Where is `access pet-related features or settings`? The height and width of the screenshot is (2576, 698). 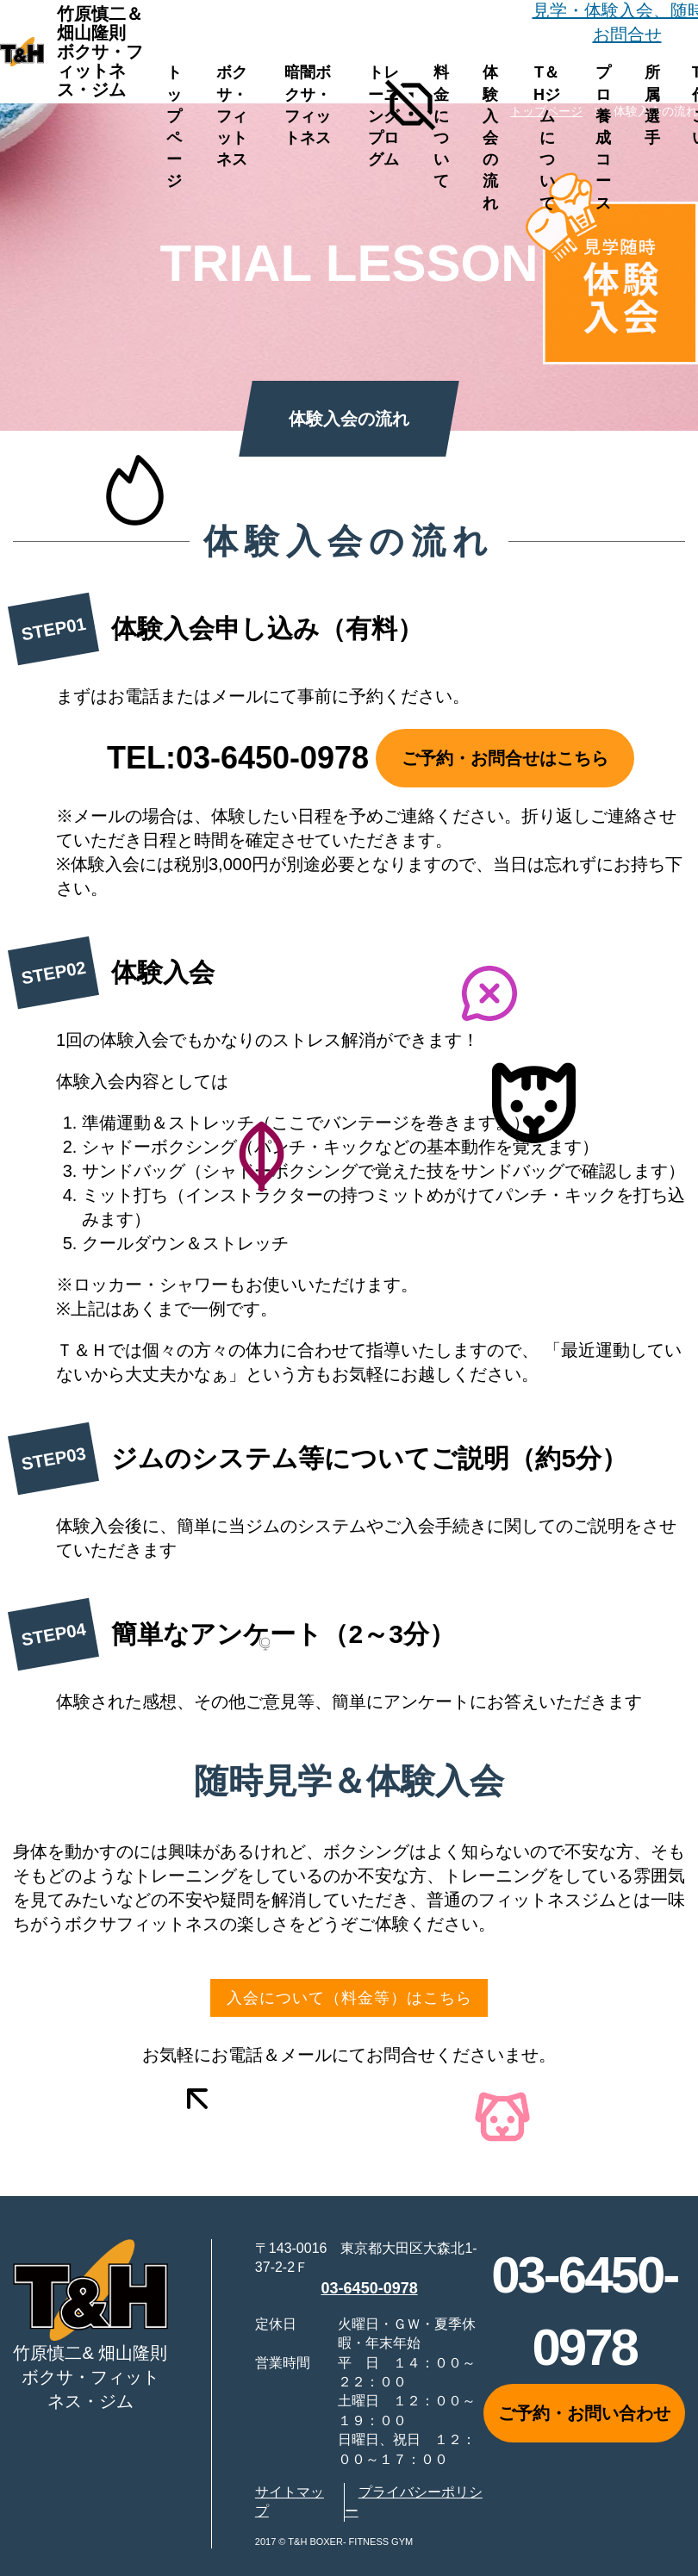
access pet-related features or settings is located at coordinates (502, 2118).